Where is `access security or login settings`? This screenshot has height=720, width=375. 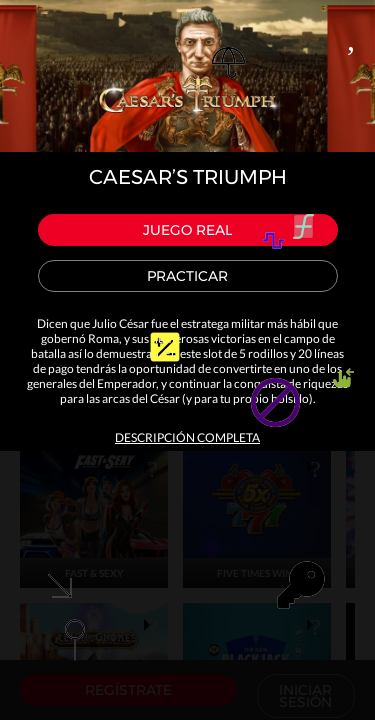
access security or login settings is located at coordinates (300, 586).